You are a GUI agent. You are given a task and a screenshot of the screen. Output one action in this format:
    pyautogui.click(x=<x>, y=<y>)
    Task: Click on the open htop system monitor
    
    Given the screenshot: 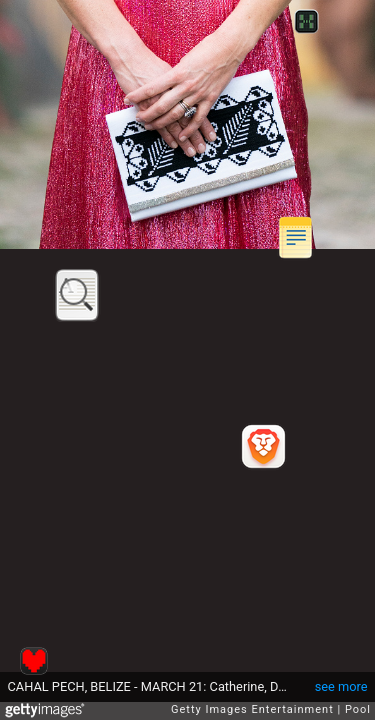 What is the action you would take?
    pyautogui.click(x=306, y=21)
    